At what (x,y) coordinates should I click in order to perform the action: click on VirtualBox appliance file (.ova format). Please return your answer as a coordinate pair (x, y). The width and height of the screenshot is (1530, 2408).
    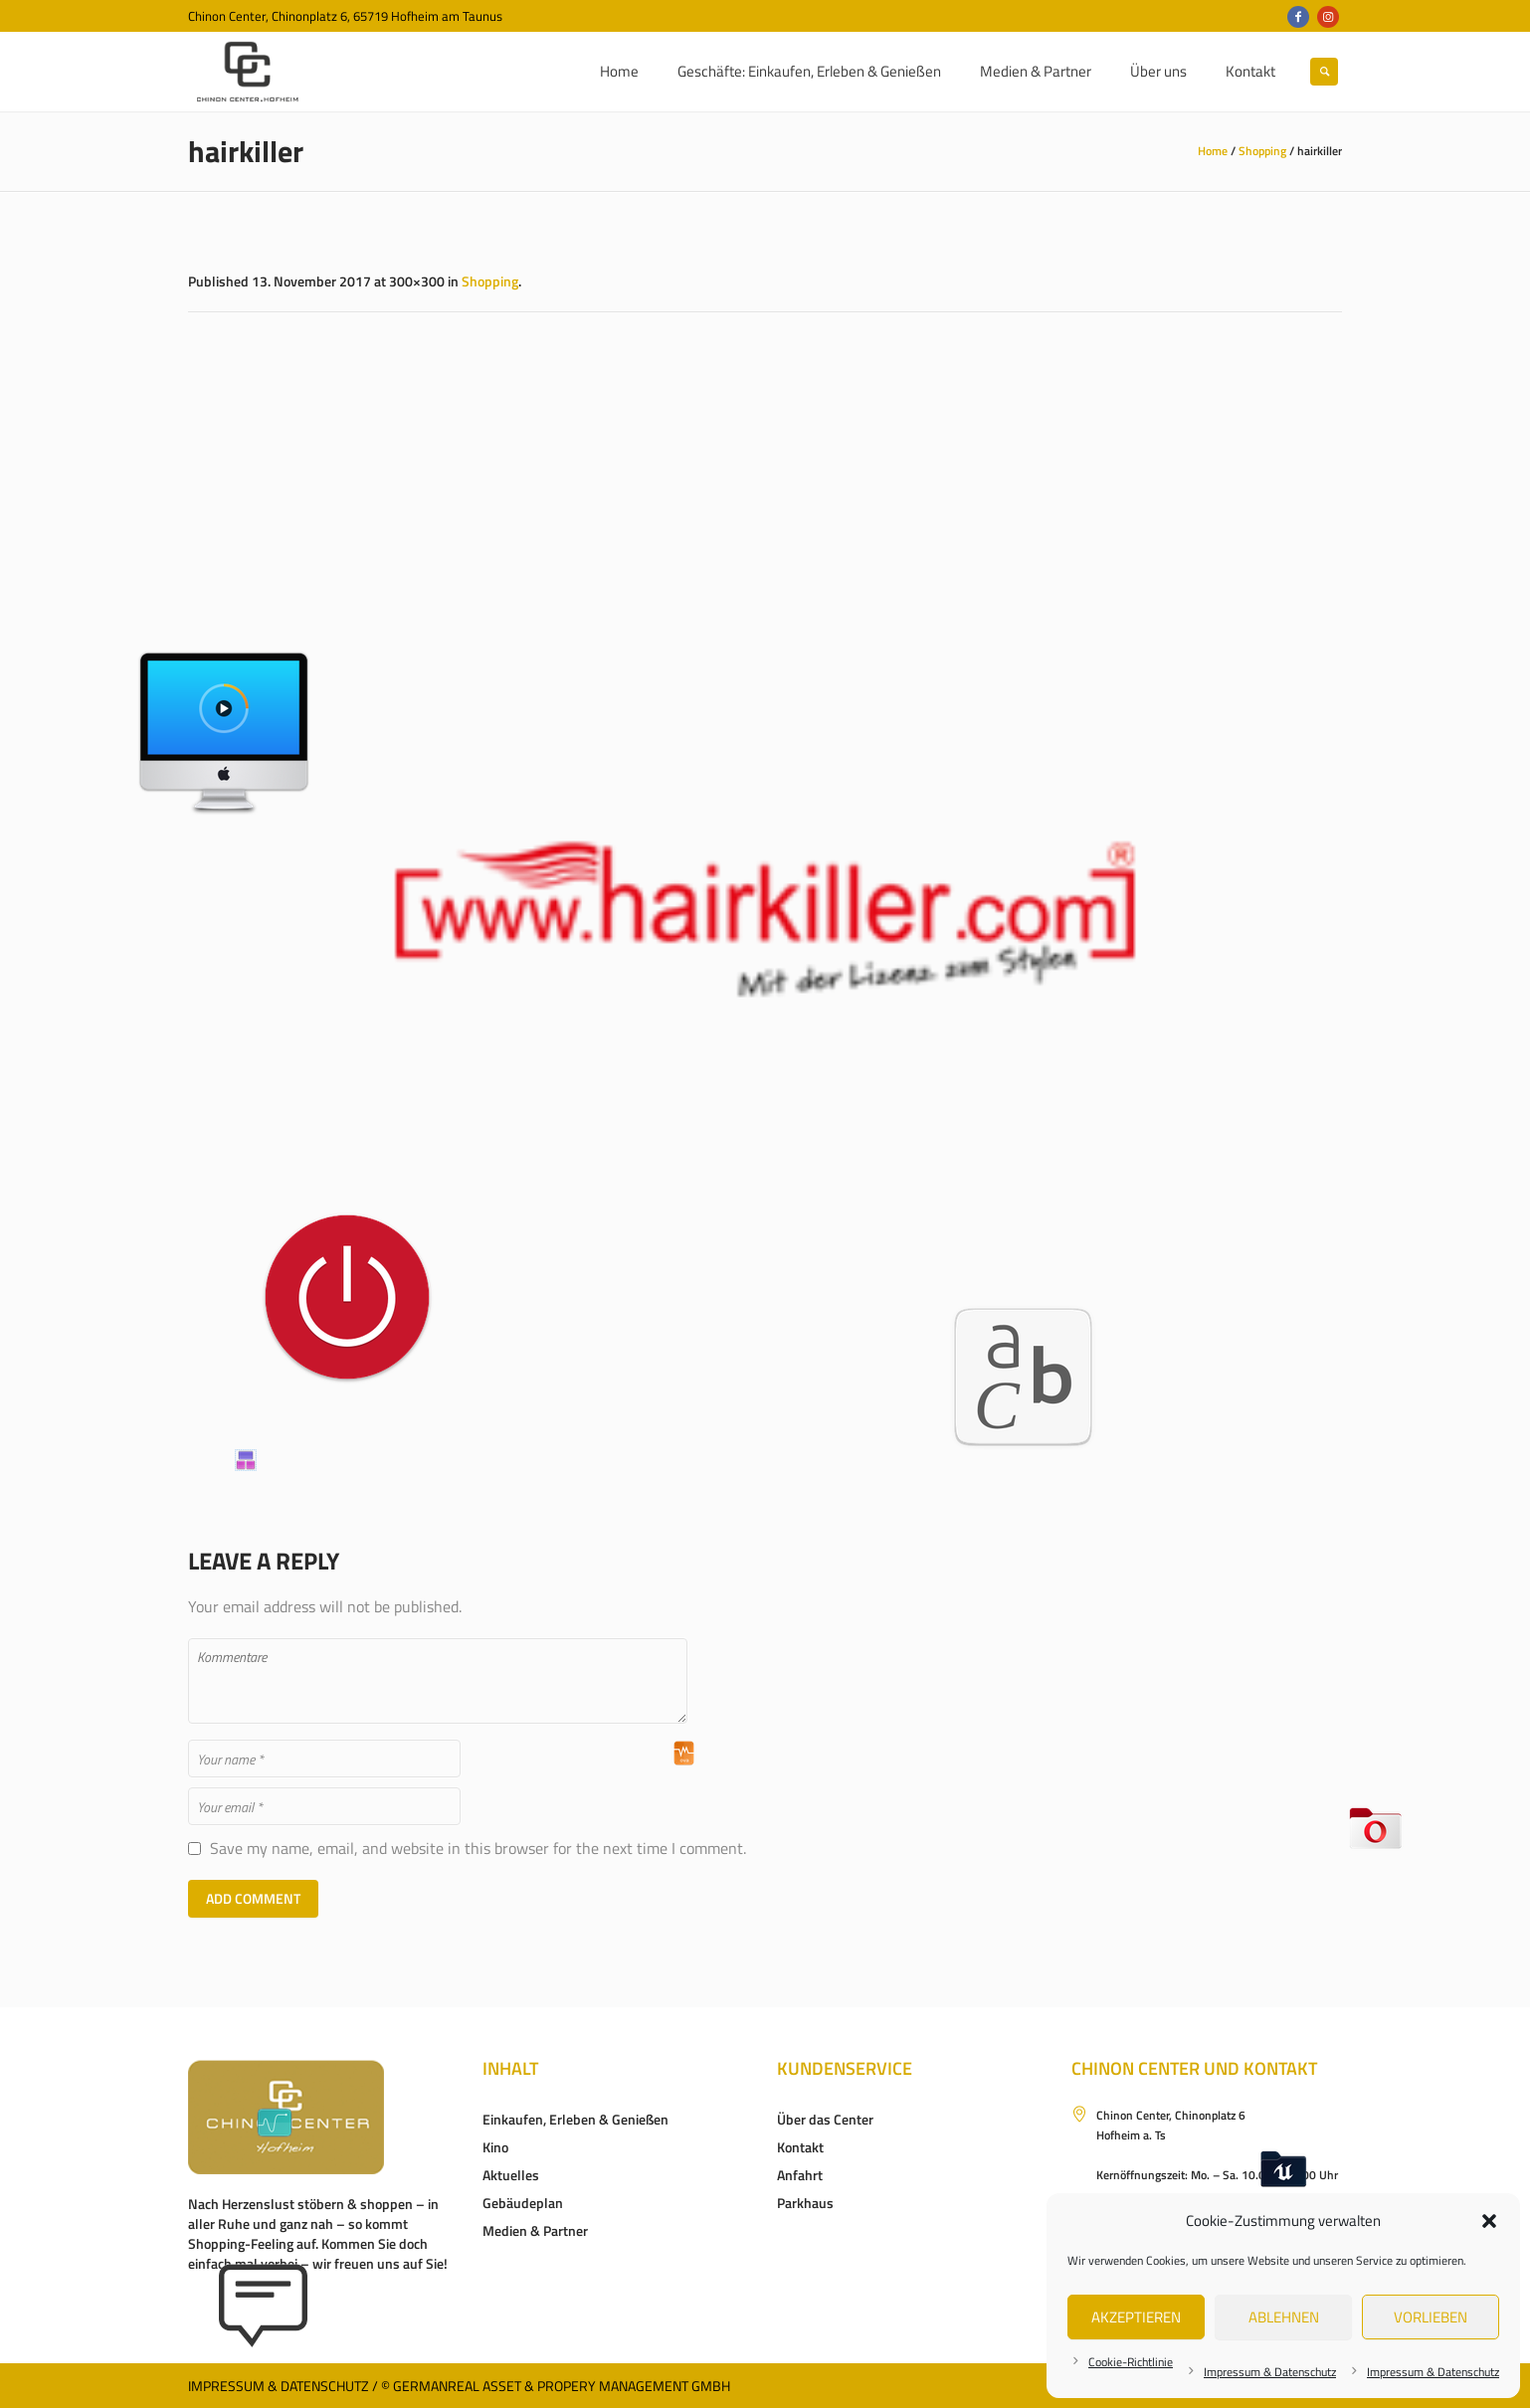
    Looking at the image, I should click on (683, 1753).